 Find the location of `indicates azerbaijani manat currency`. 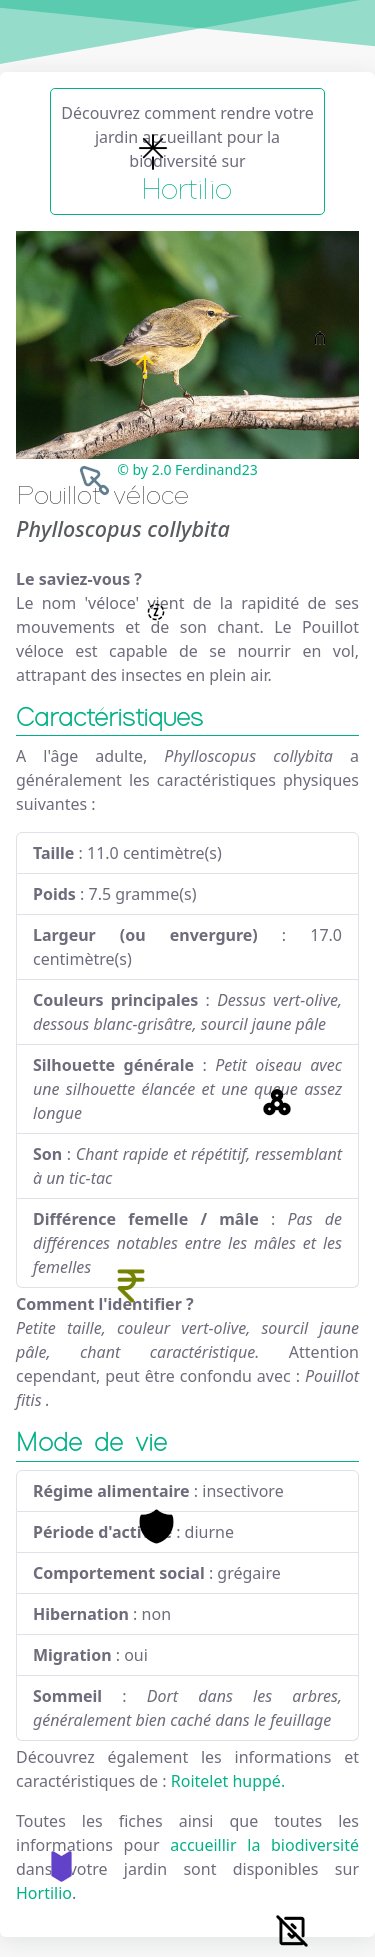

indicates azerbaijani manat currency is located at coordinates (320, 338).